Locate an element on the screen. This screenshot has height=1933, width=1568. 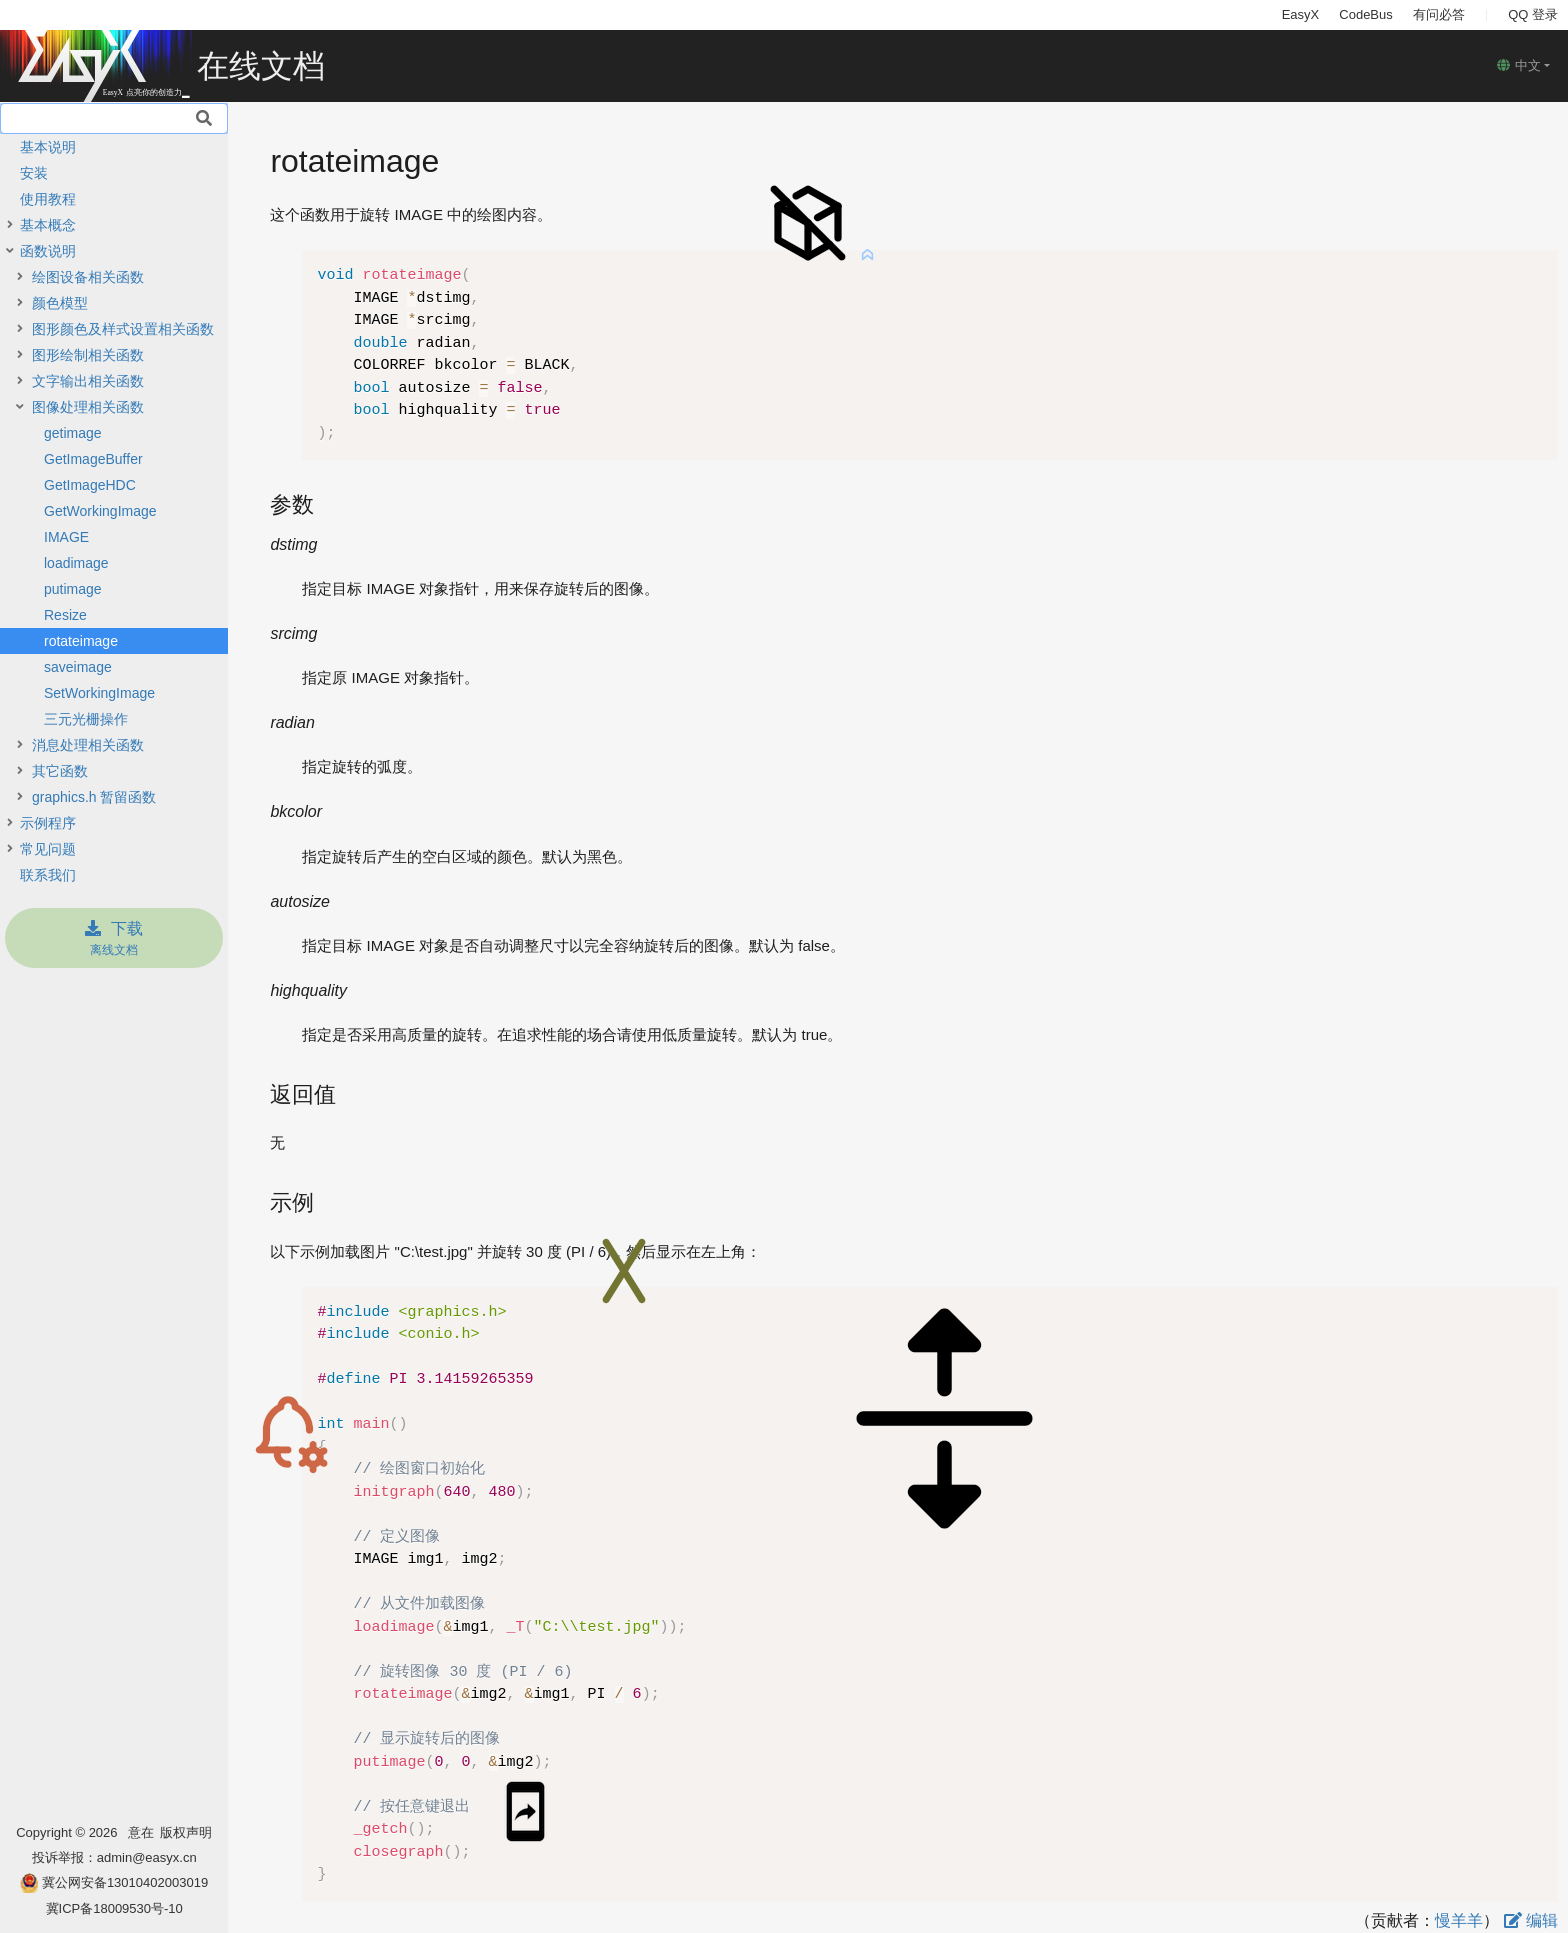
expand content vertically is located at coordinates (944, 1418).